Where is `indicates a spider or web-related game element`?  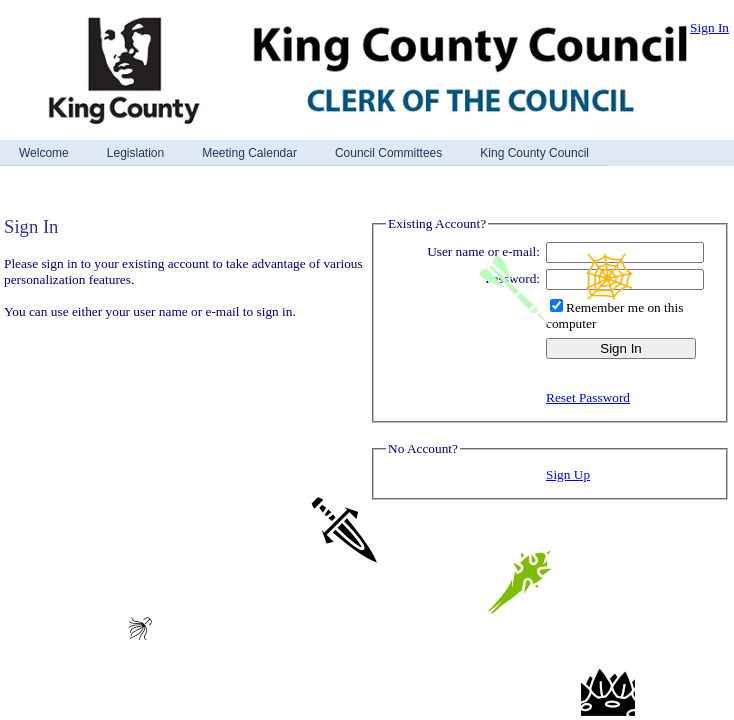
indicates a spider or web-related game element is located at coordinates (609, 276).